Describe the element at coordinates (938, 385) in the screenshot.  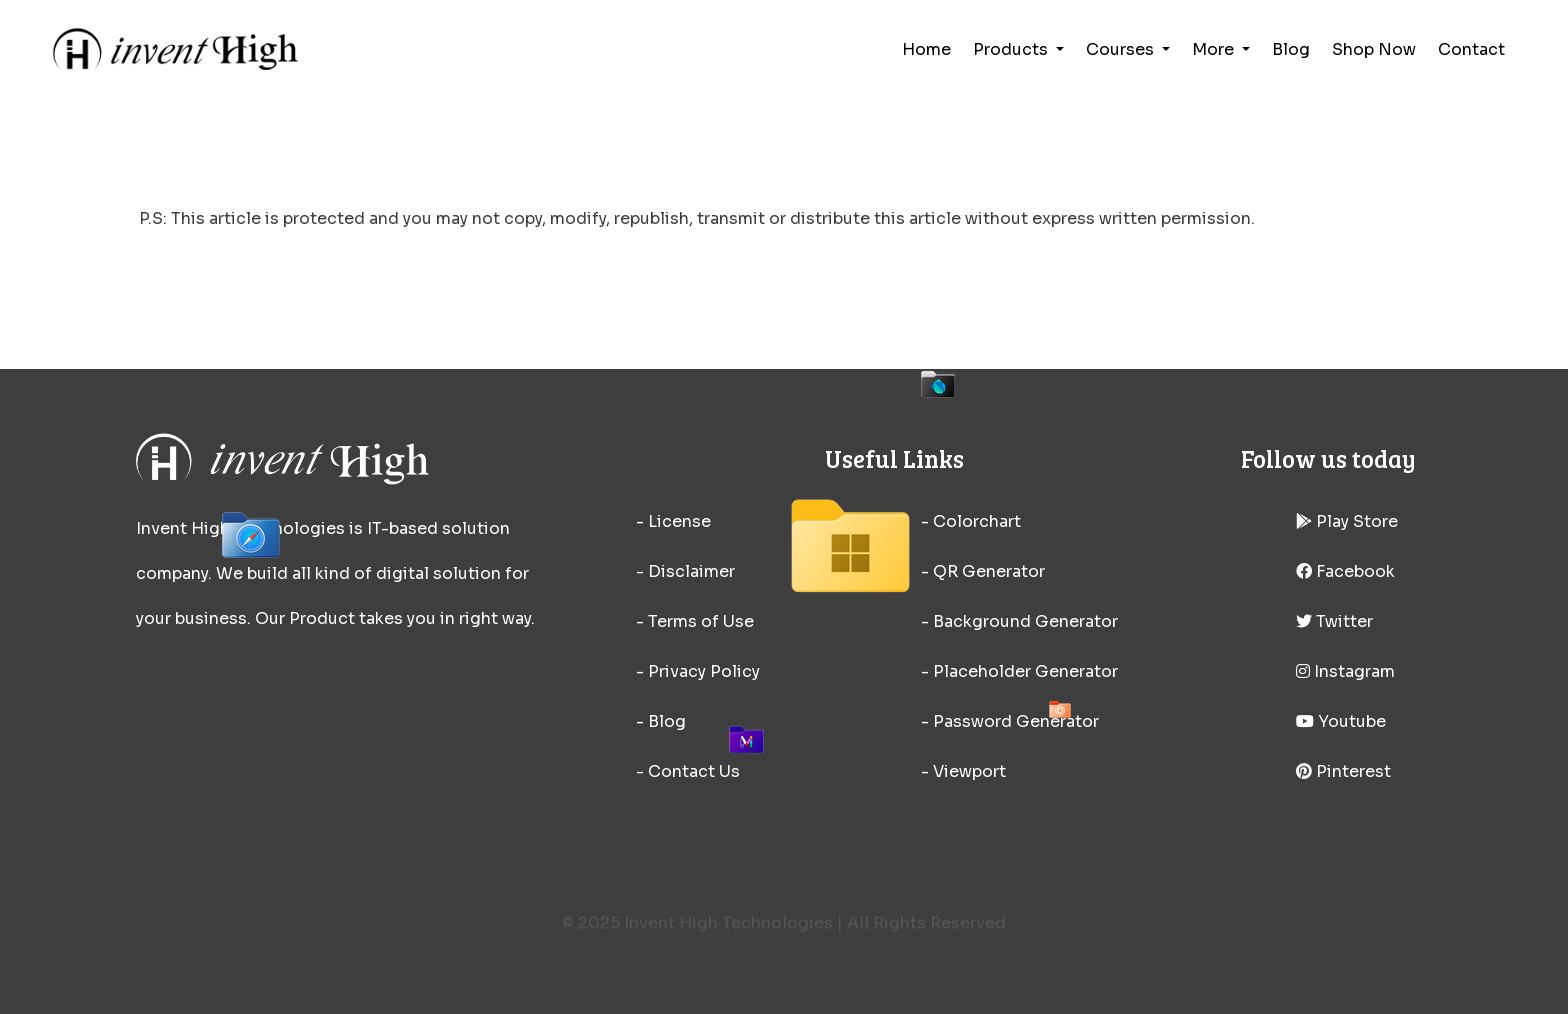
I see `open dart project folder` at that location.